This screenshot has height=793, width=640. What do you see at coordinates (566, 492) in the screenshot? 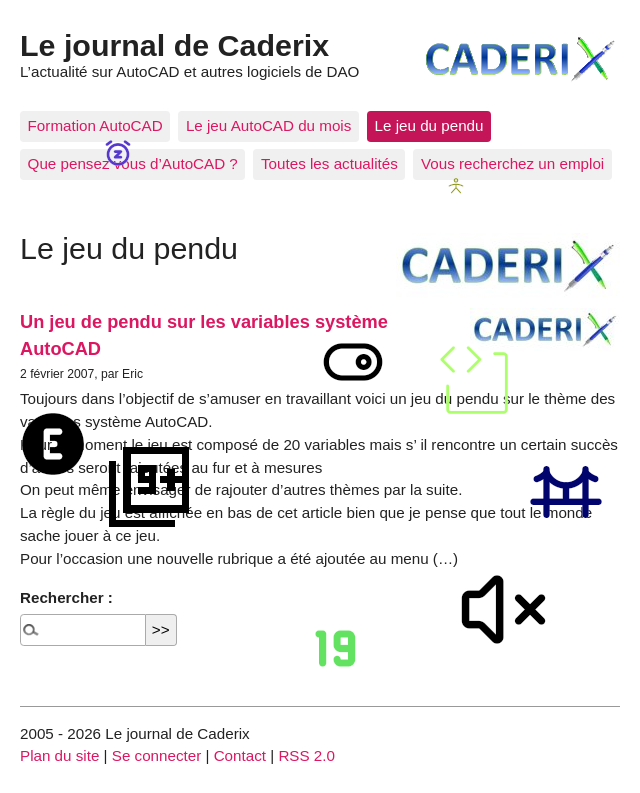
I see `view bridge or infrastructure information` at bounding box center [566, 492].